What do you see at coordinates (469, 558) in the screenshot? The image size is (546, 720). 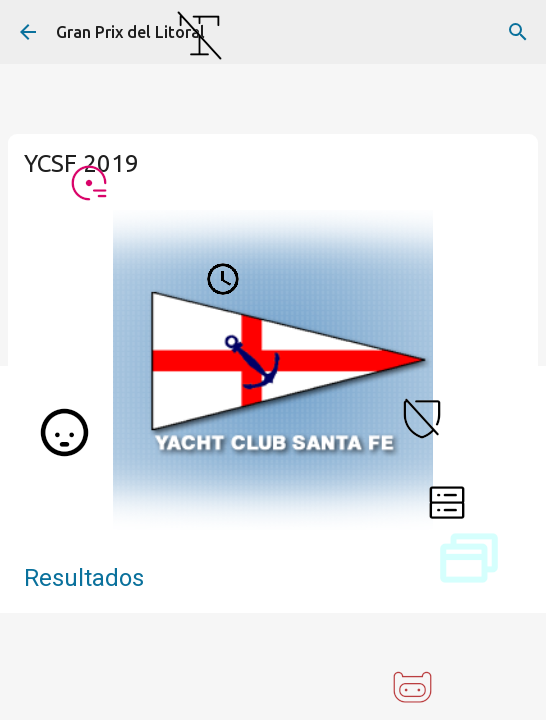 I see `view open browser windows` at bounding box center [469, 558].